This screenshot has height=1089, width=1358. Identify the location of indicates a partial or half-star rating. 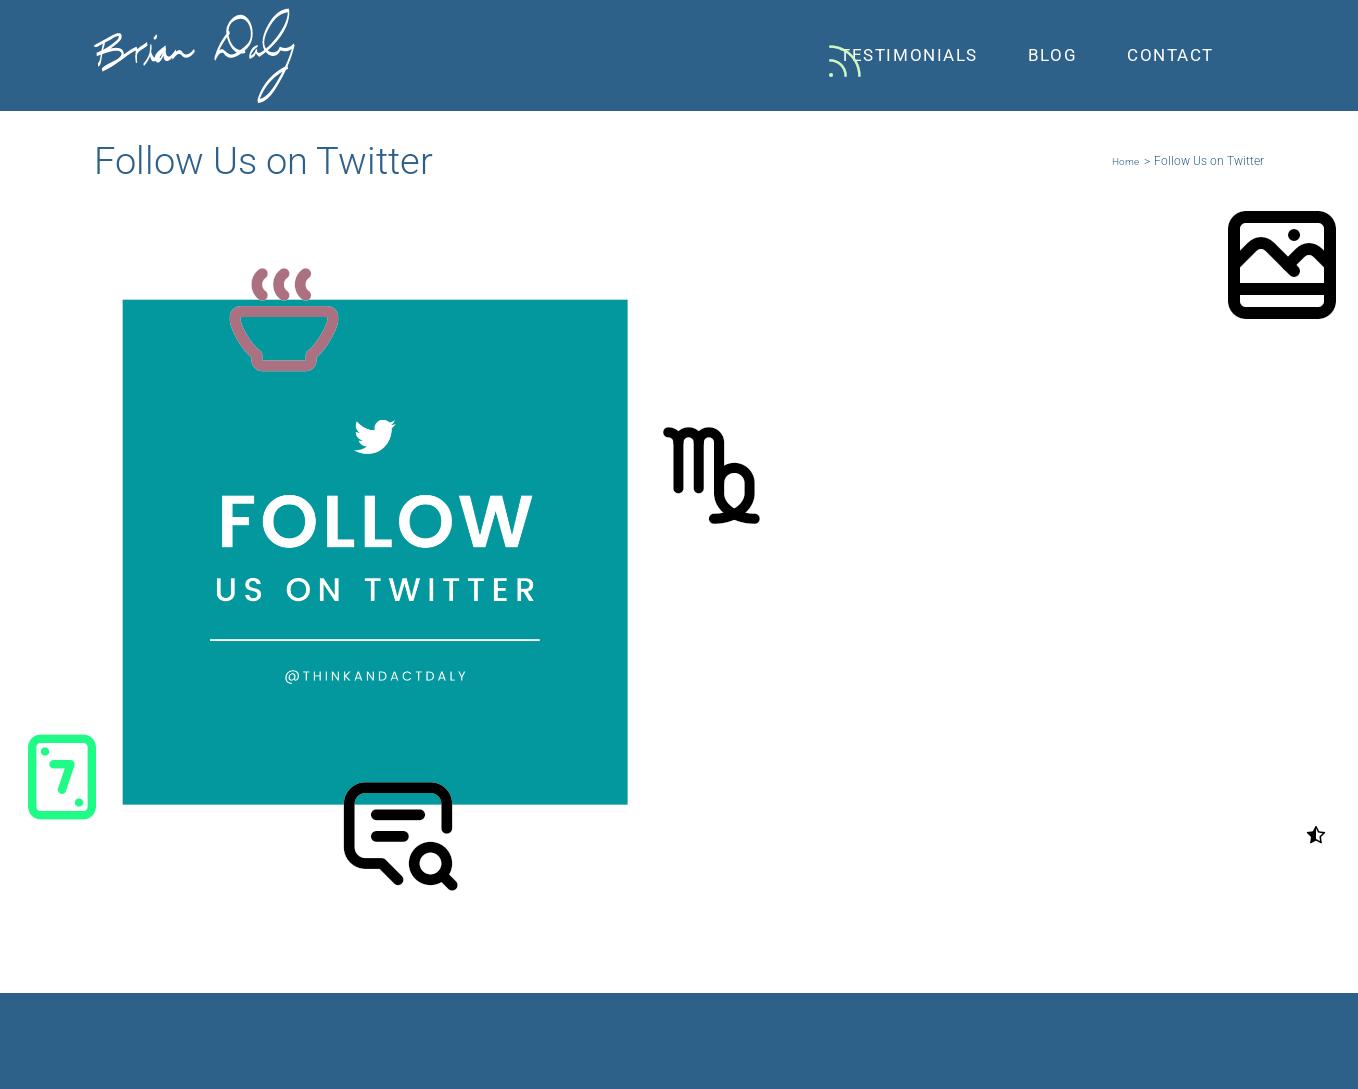
(1316, 835).